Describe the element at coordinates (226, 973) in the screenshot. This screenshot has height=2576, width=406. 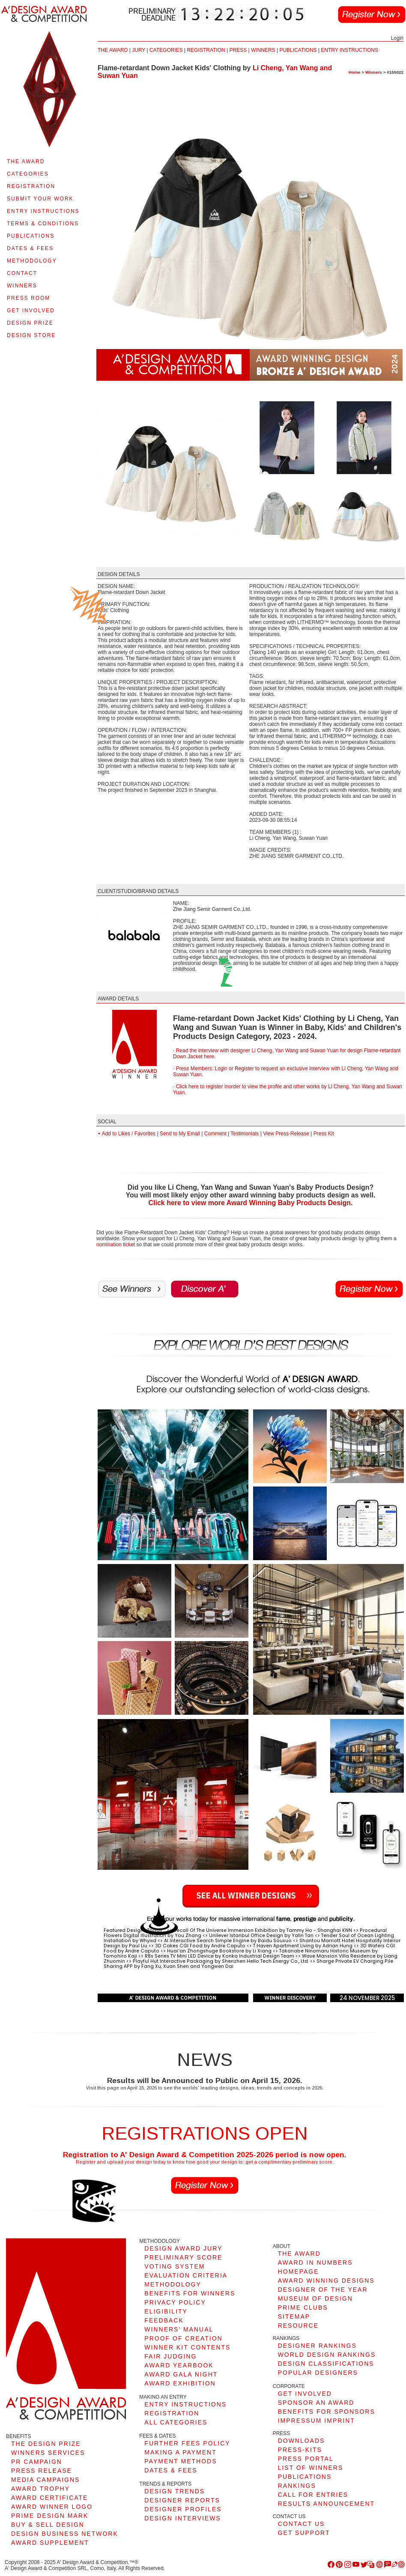
I see `view injury or recovery status` at that location.